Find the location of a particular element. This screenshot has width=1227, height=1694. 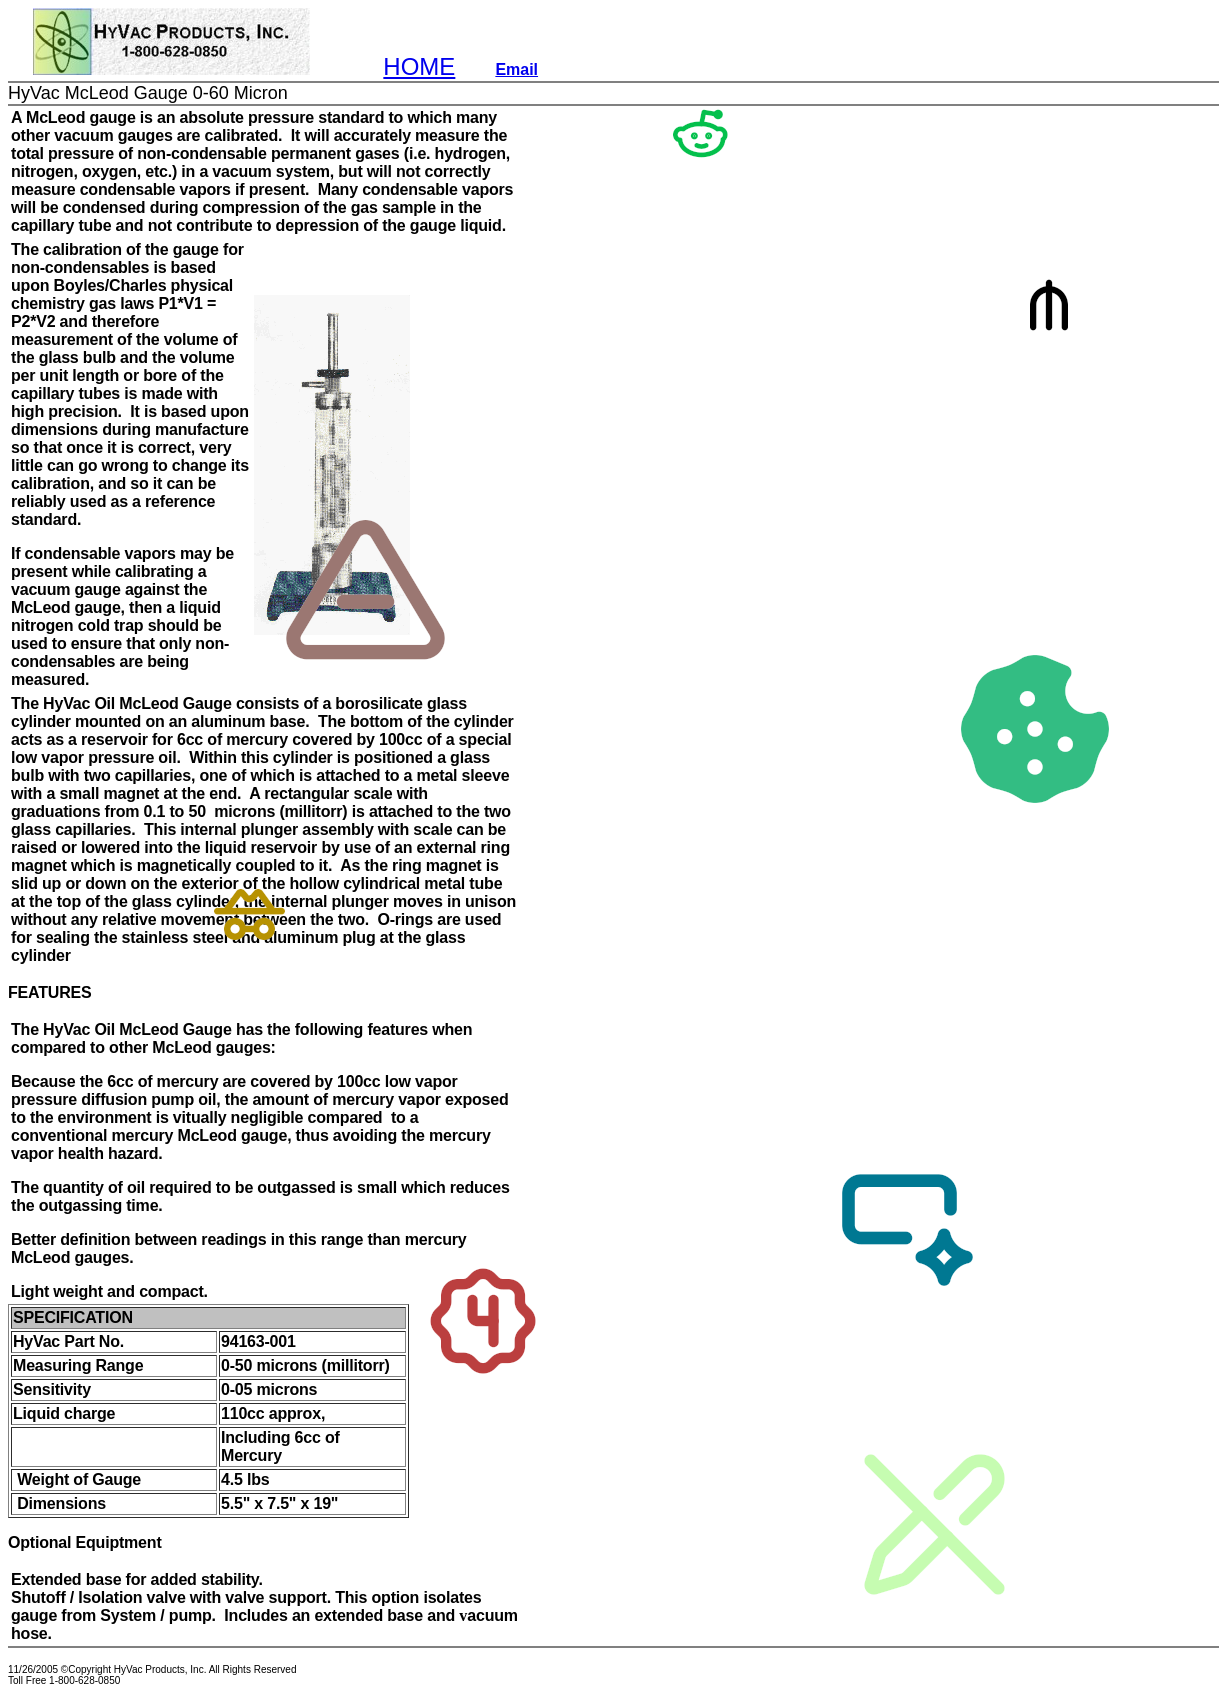

indicates editing is disabled is located at coordinates (934, 1524).